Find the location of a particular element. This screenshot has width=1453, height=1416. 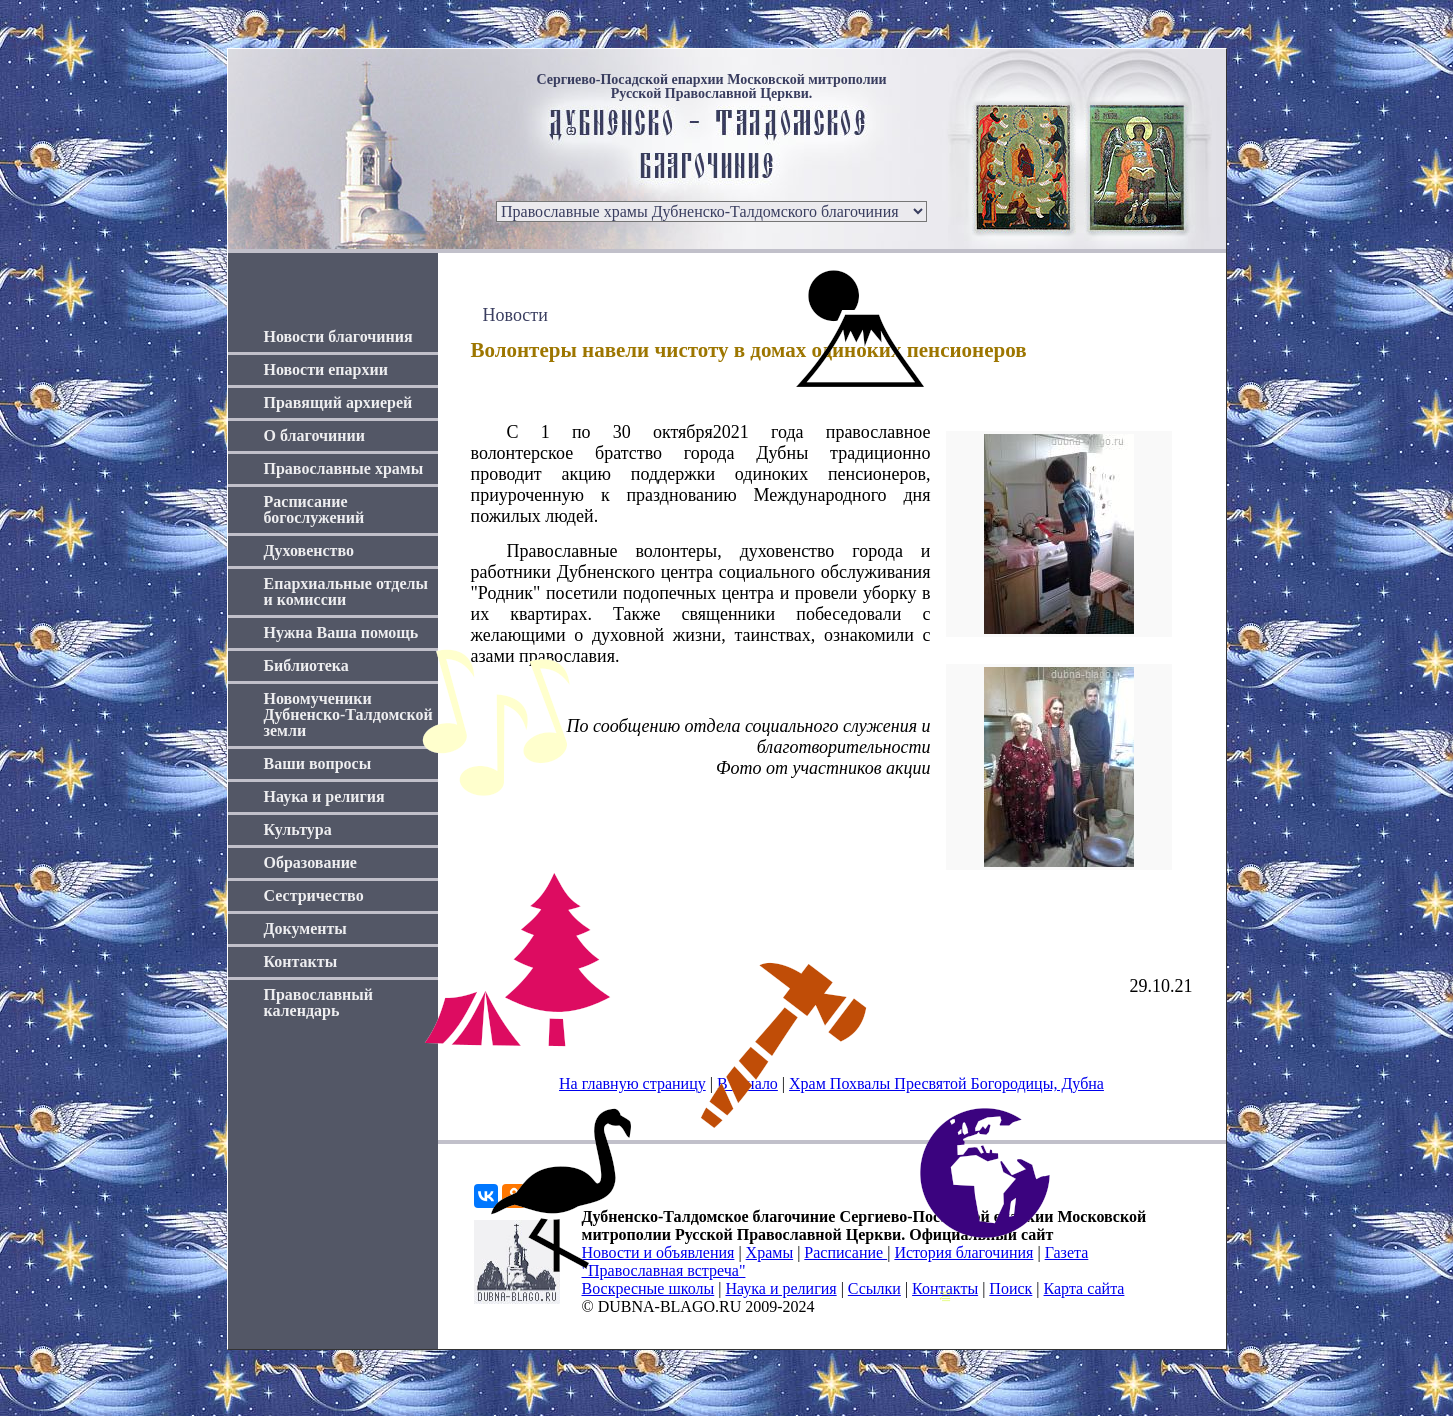

select africa/europe region is located at coordinates (985, 1173).